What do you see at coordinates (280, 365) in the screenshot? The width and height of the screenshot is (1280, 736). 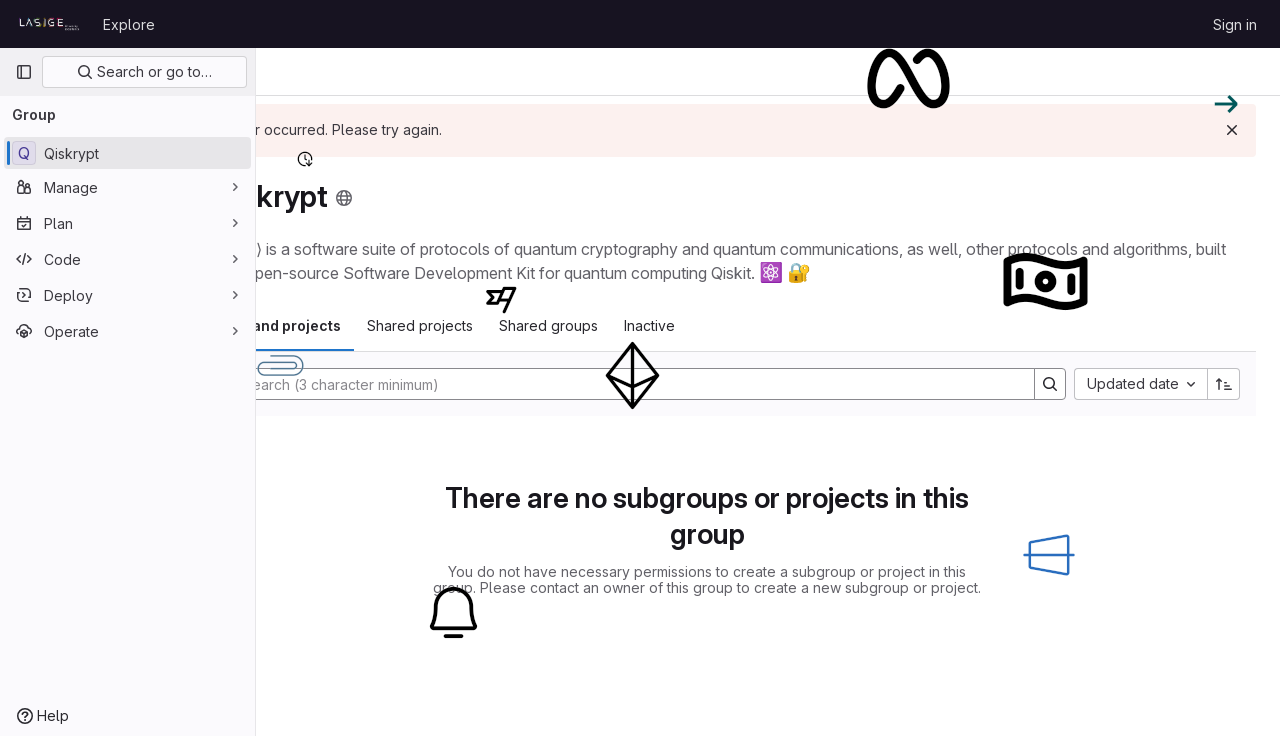 I see `attach a file to your message` at bounding box center [280, 365].